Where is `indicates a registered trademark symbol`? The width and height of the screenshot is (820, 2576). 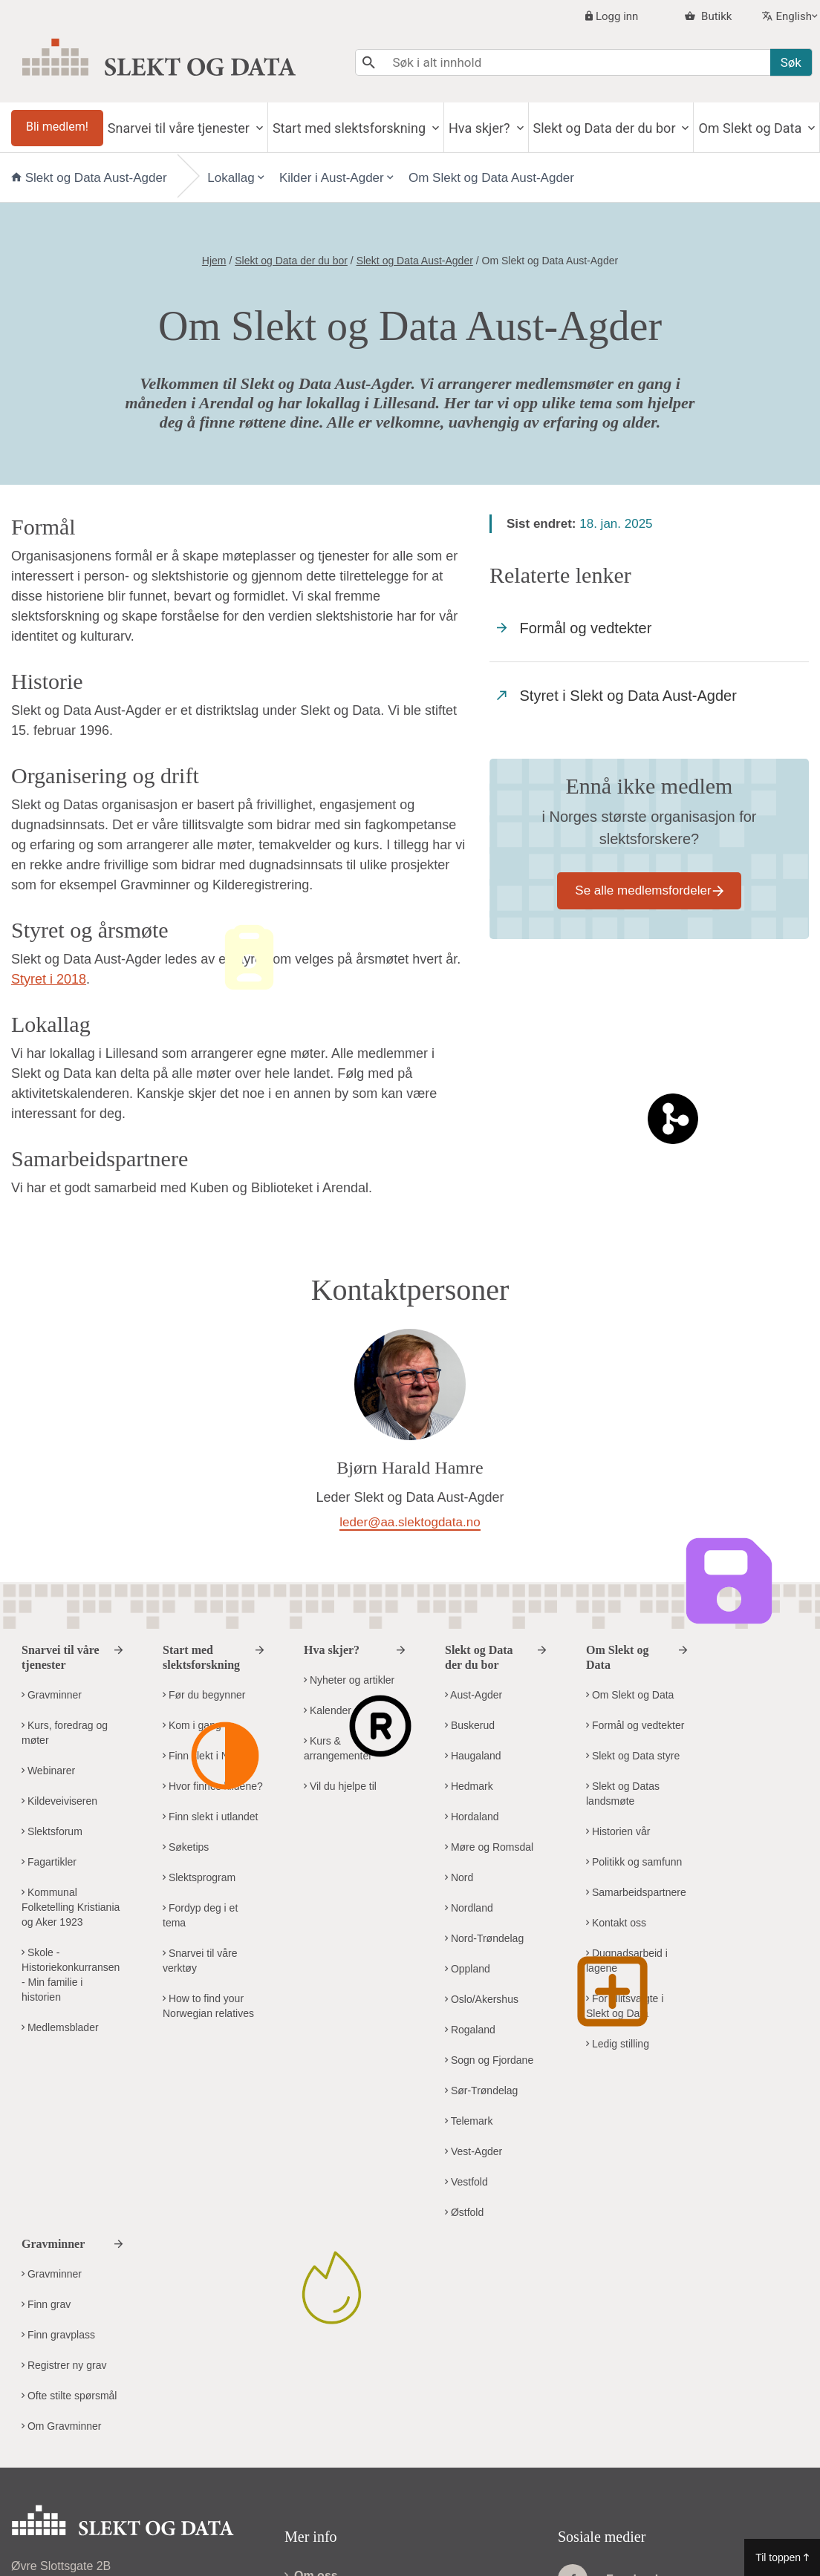
indicates a registered trademark symbol is located at coordinates (380, 1726).